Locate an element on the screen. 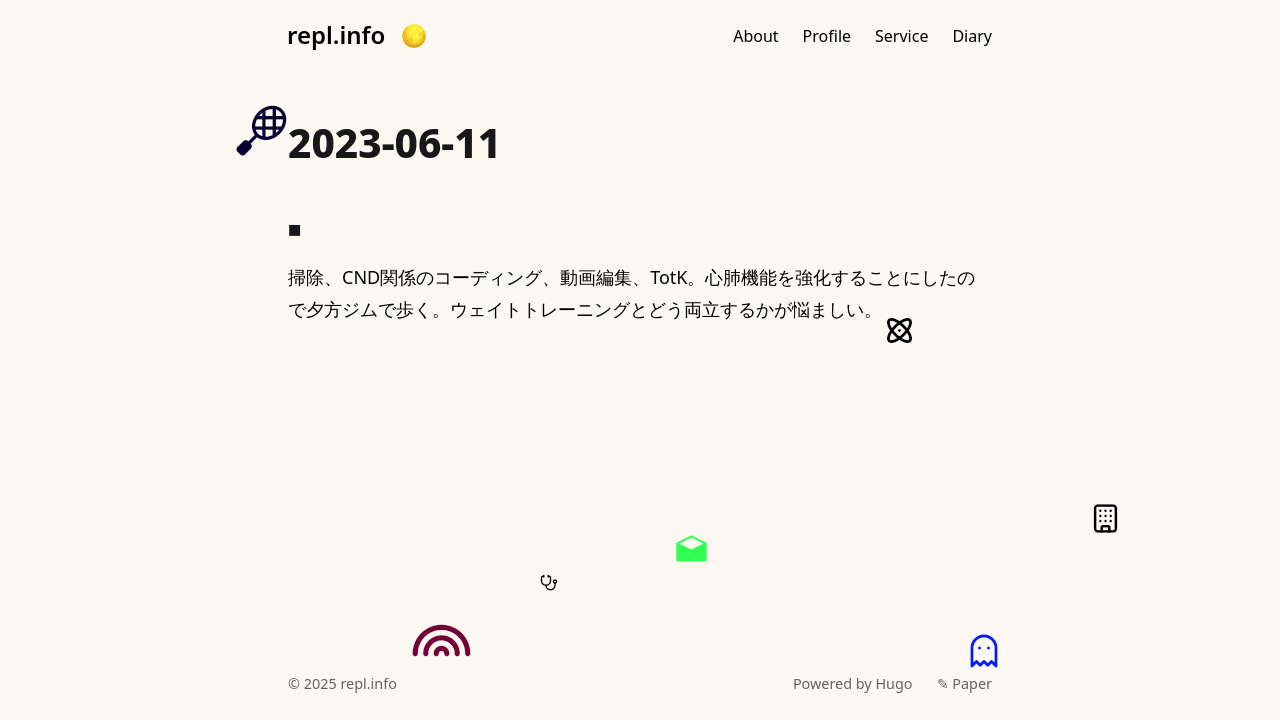 This screenshot has height=720, width=1280. view an opened email message is located at coordinates (691, 548).